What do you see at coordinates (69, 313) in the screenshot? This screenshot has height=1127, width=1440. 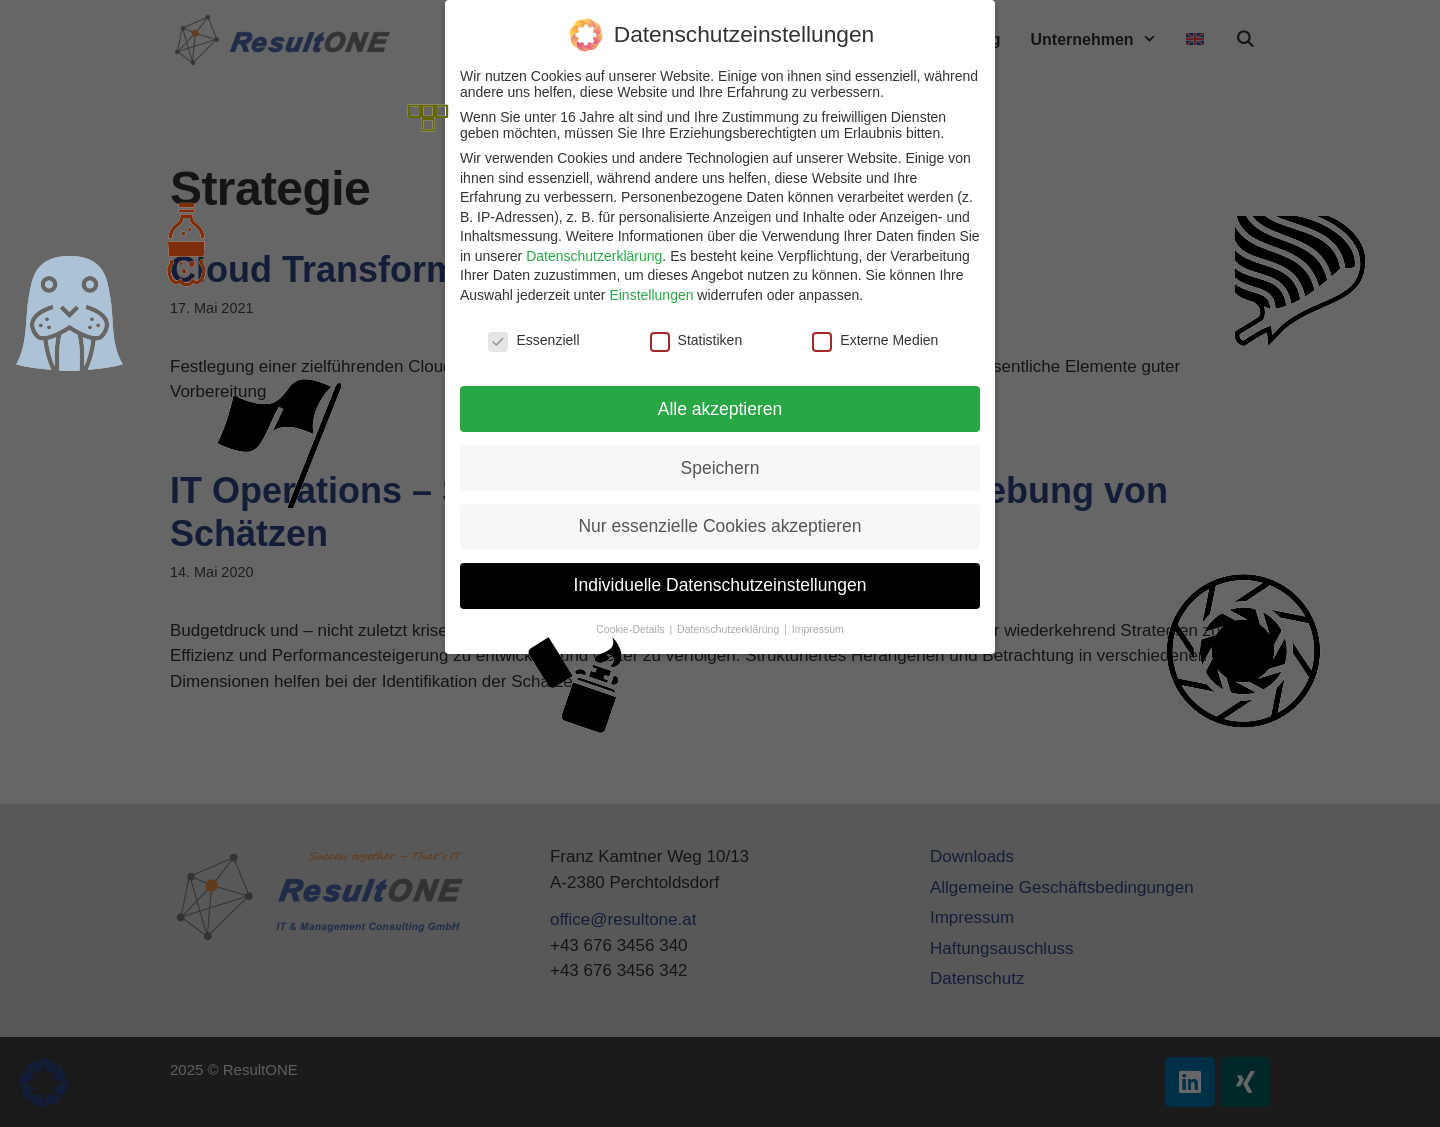 I see `walrus character or avatar icon` at bounding box center [69, 313].